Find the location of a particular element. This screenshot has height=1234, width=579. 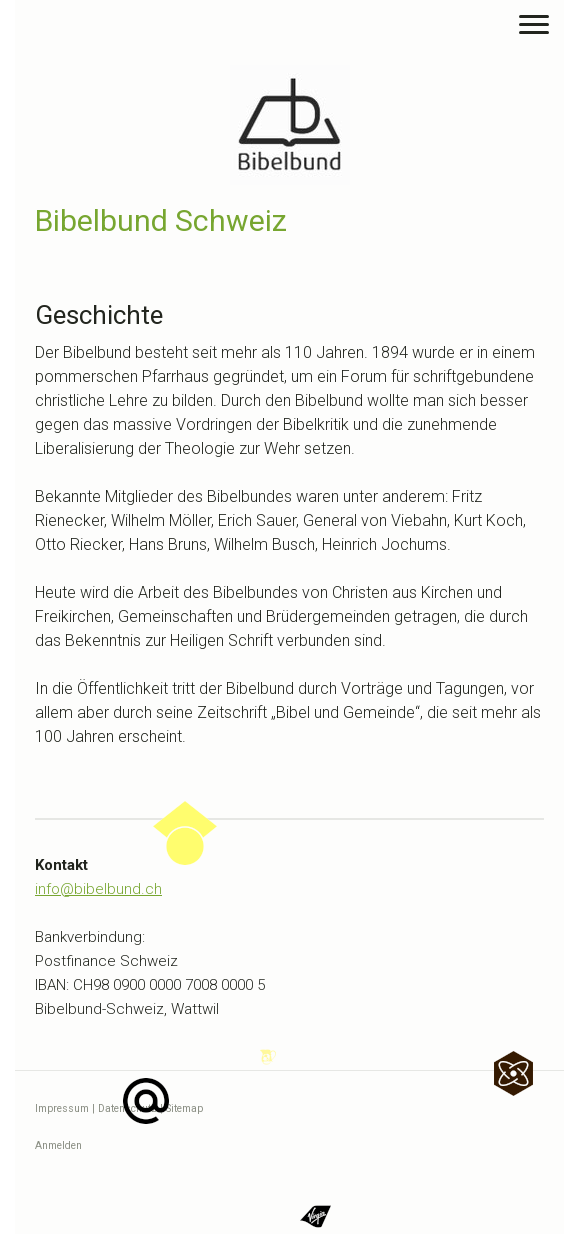

virgin atlantic airline logo is located at coordinates (315, 1216).